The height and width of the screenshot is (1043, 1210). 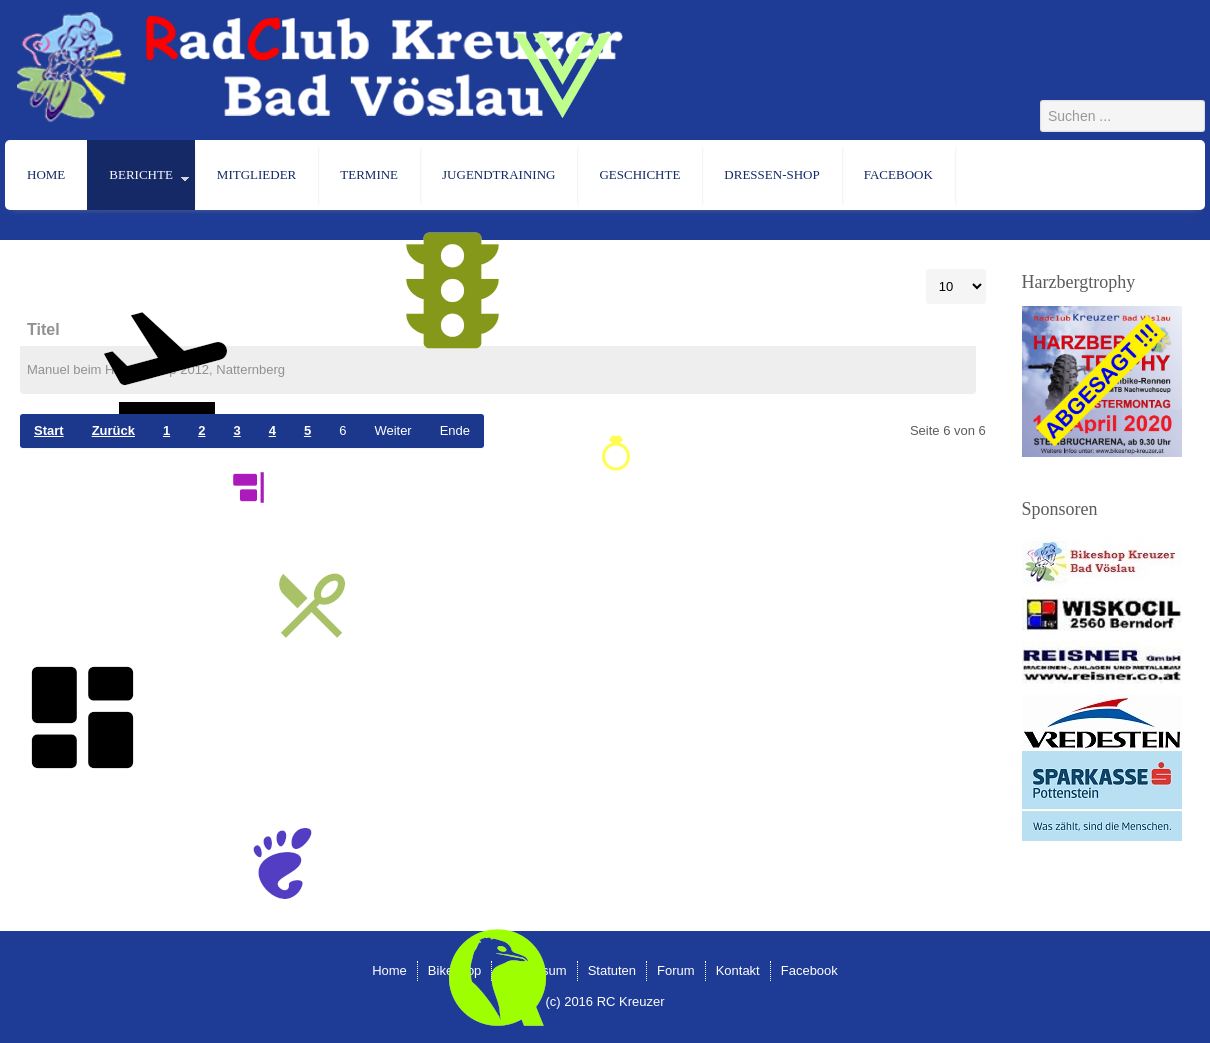 What do you see at coordinates (248, 487) in the screenshot?
I see `align selected items to the right edge` at bounding box center [248, 487].